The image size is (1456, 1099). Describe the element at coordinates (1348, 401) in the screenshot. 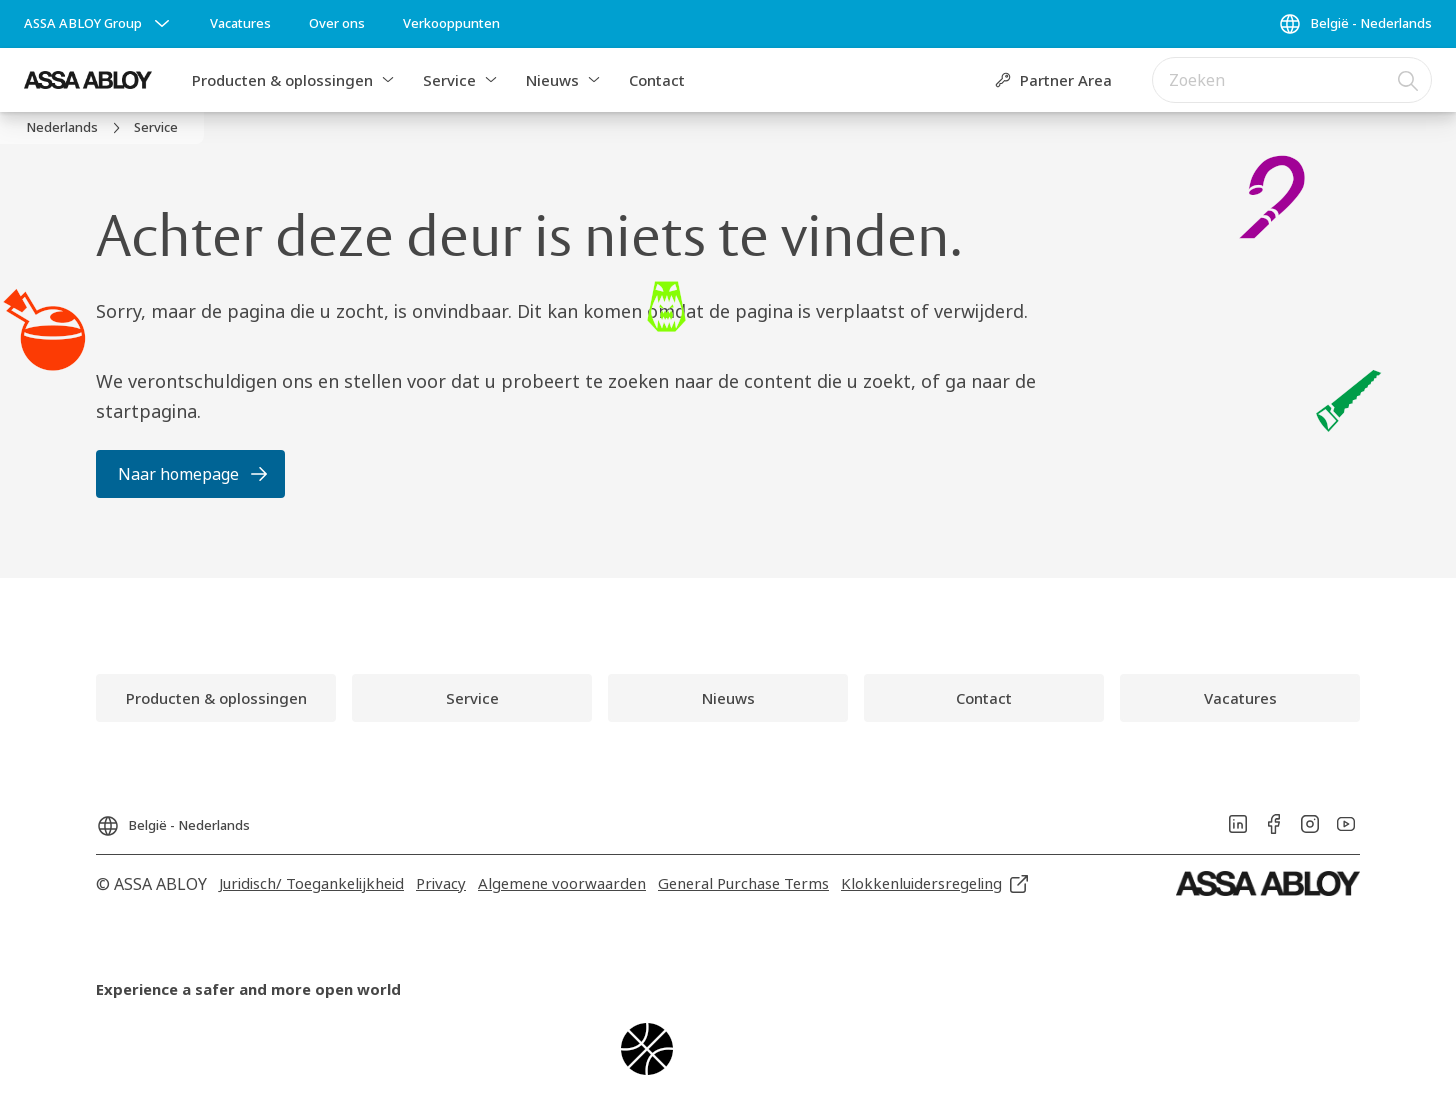

I see `access woodworking or carpentry tools` at that location.